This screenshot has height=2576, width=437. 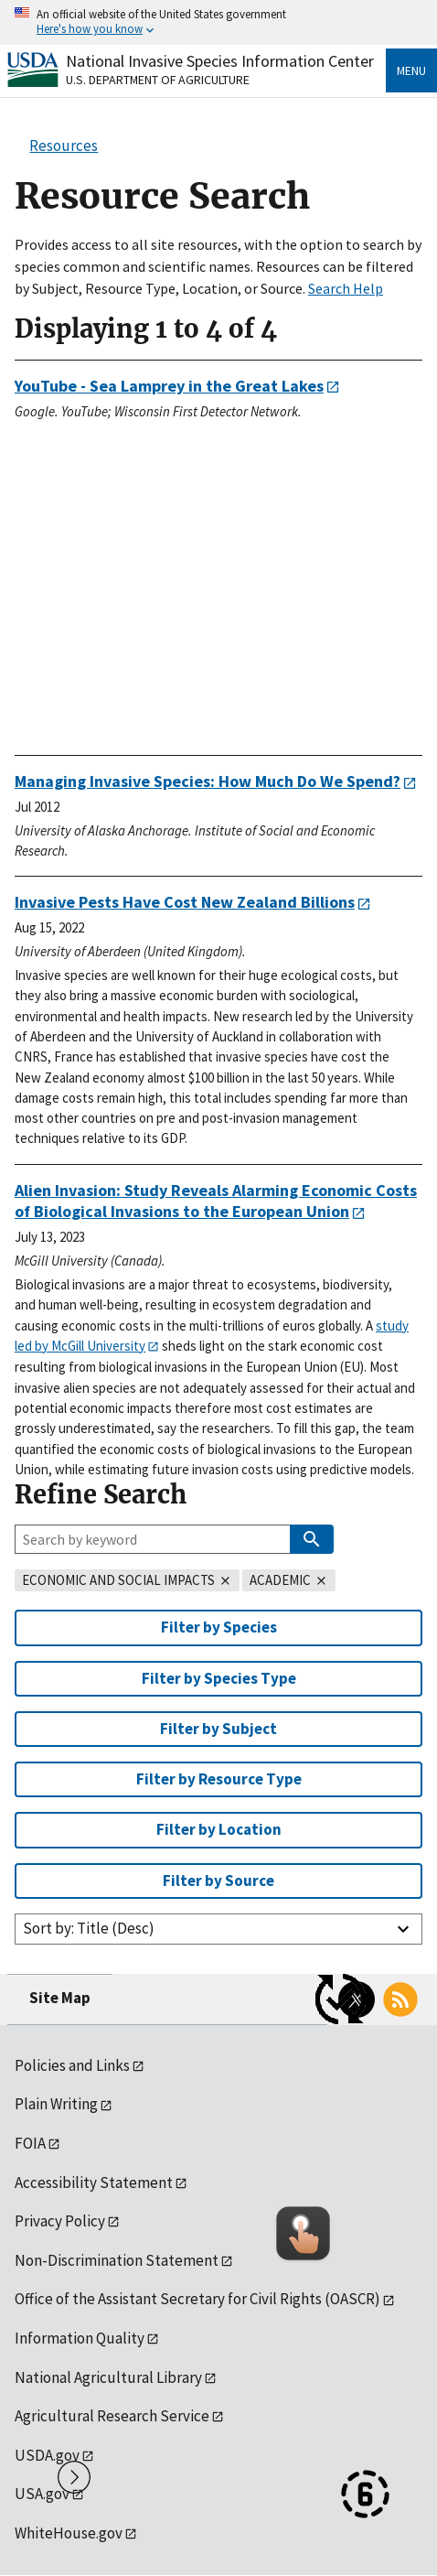 I want to click on touchscreen input settings, so click(x=303, y=2233).